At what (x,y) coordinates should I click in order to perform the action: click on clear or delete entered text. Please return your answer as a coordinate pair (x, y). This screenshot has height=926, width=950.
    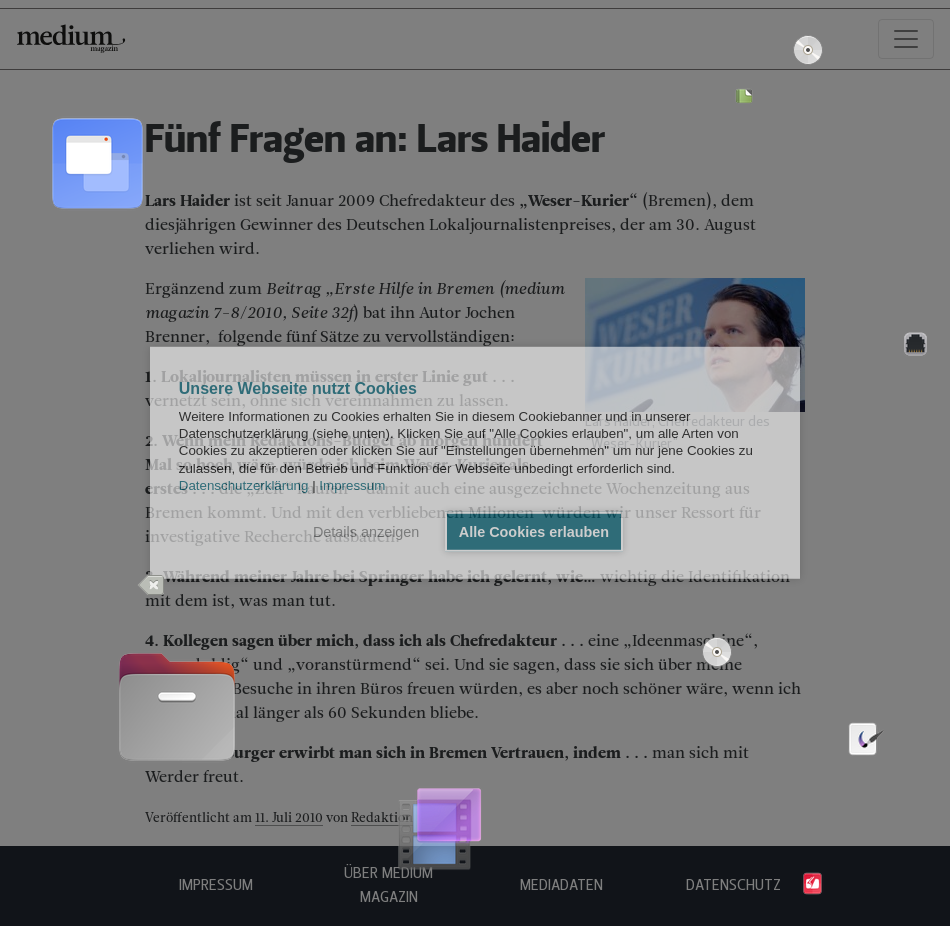
    Looking at the image, I should click on (149, 584).